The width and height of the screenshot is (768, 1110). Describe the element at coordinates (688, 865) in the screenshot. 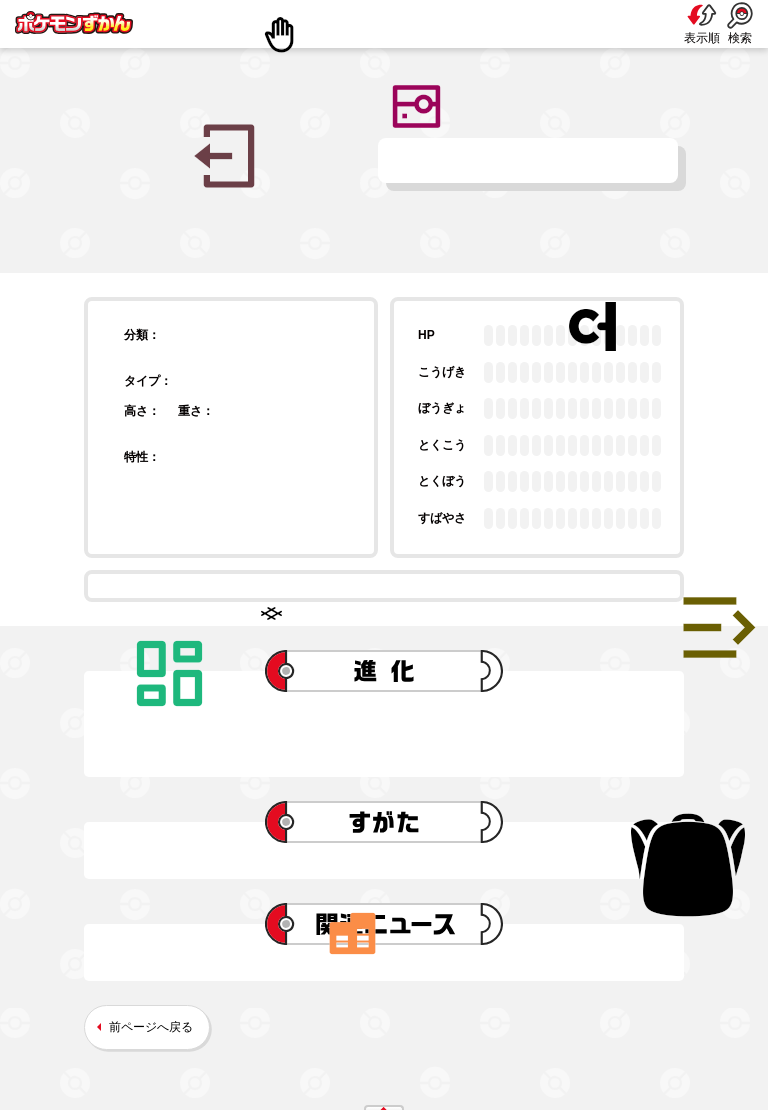

I see `visit showwcase developer portfolio platform` at that location.